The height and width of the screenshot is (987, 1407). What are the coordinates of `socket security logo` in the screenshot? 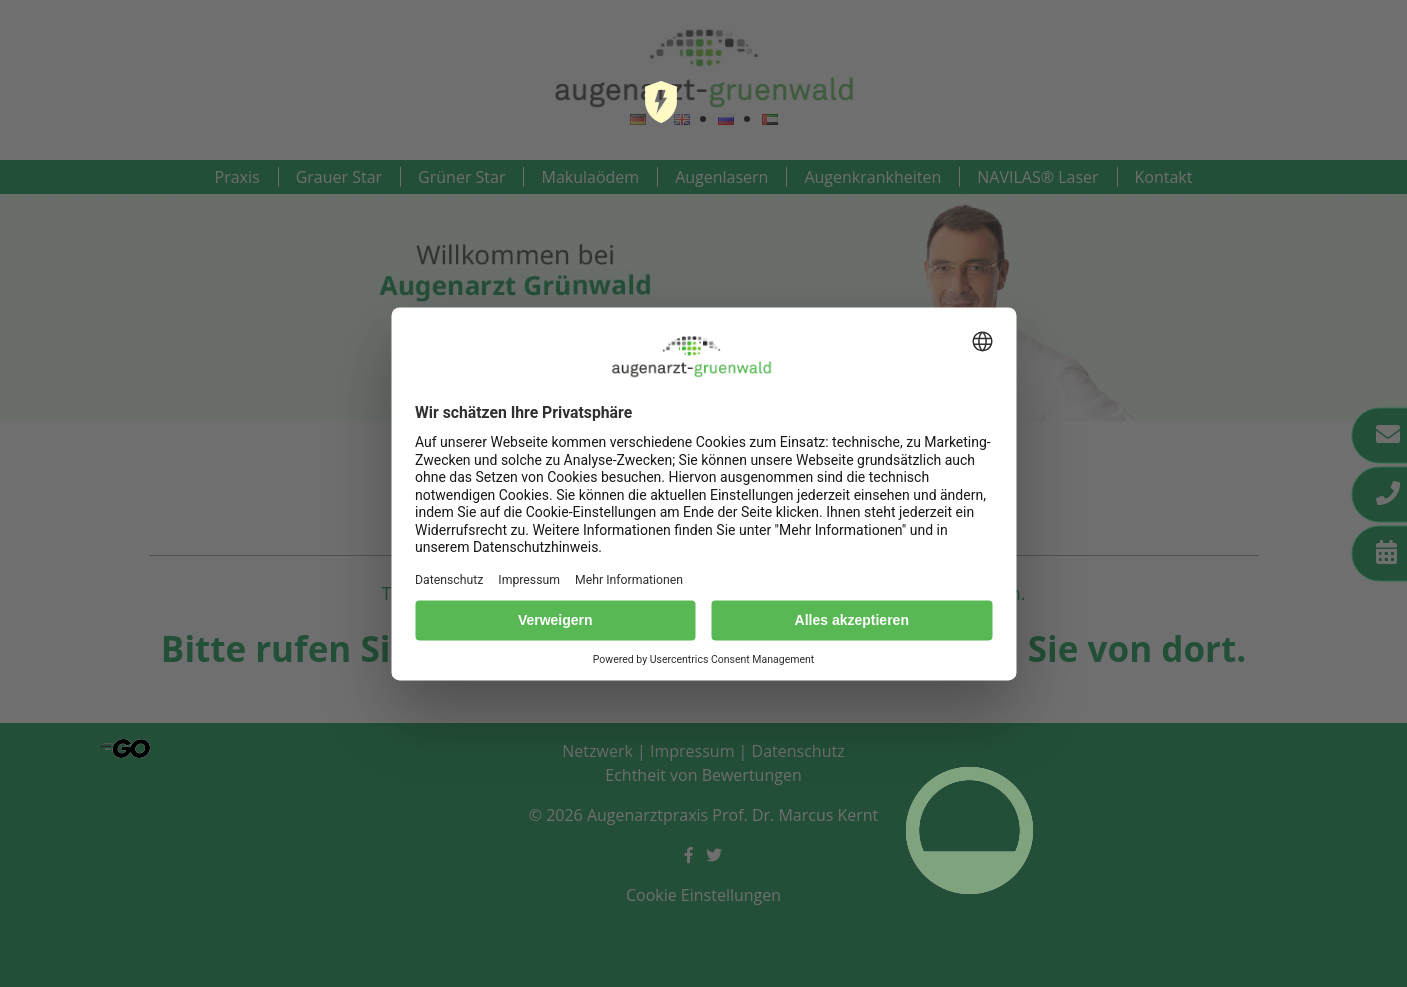 It's located at (661, 102).